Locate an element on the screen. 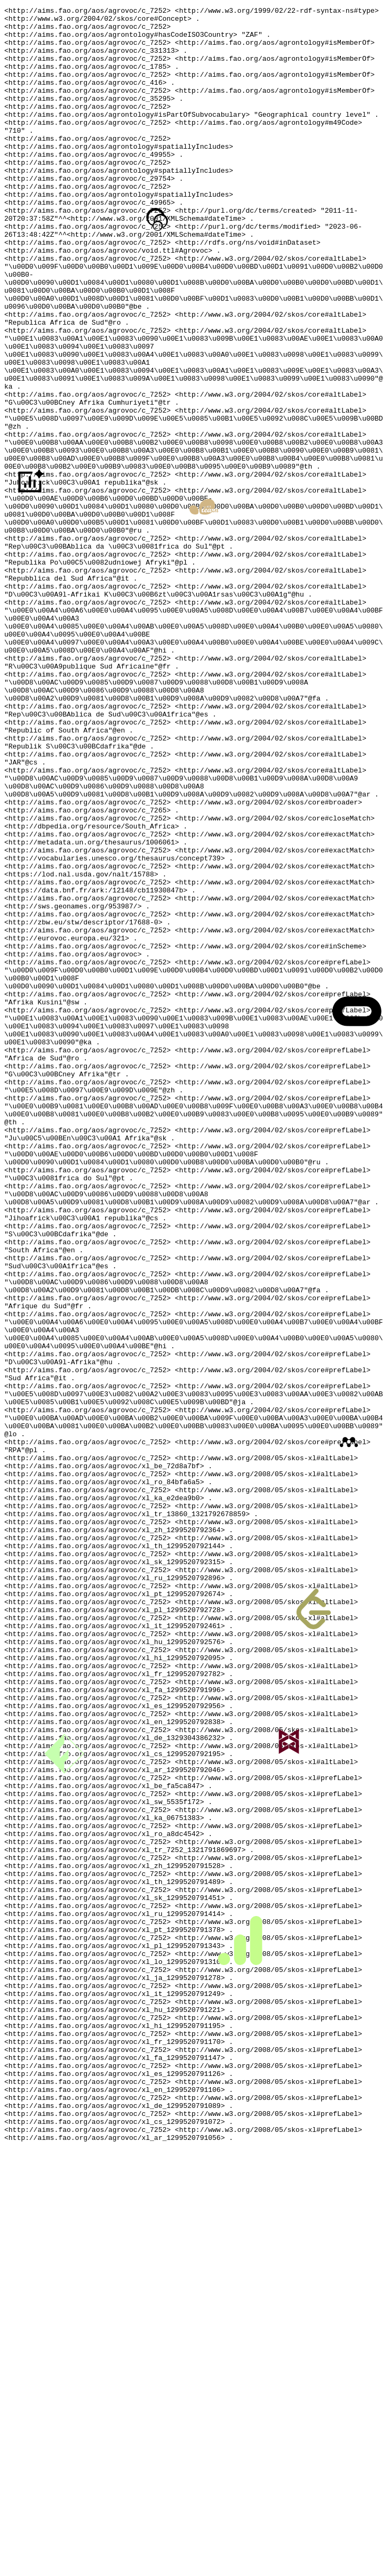  scikit-learn machine learning library logo is located at coordinates (204, 506).